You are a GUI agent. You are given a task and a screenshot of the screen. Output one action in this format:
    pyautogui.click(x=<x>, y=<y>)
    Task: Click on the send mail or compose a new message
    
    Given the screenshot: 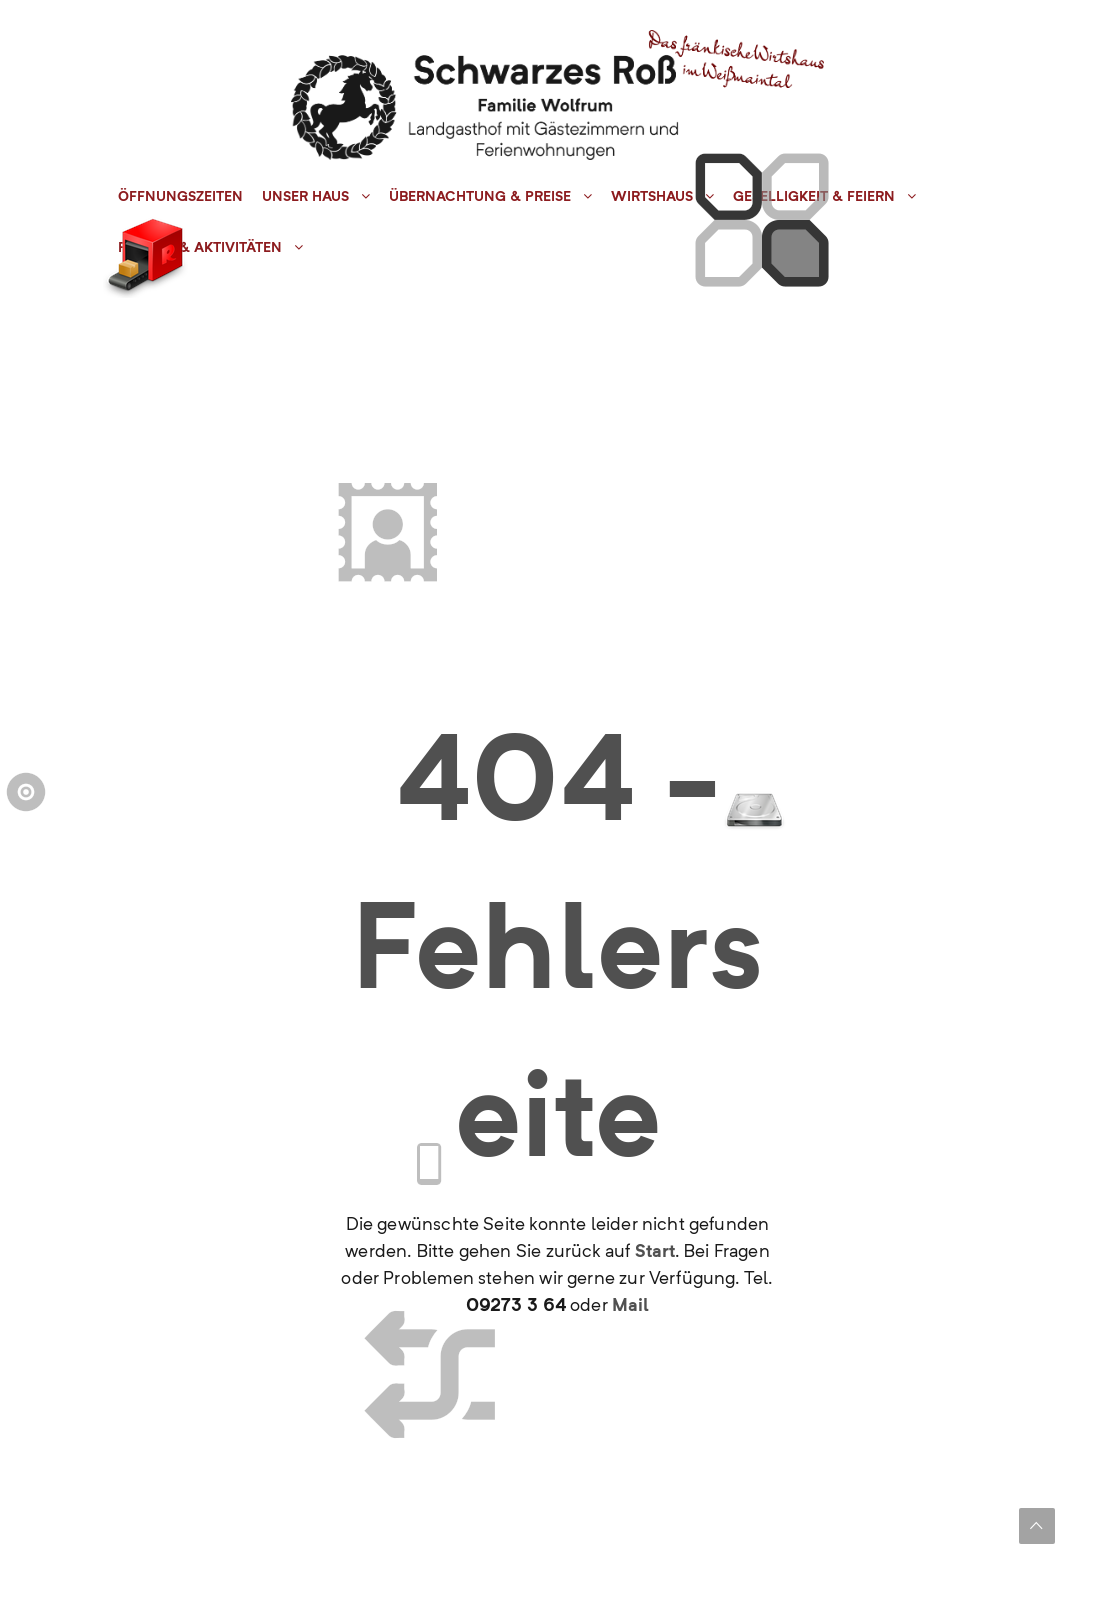 What is the action you would take?
    pyautogui.click(x=384, y=535)
    